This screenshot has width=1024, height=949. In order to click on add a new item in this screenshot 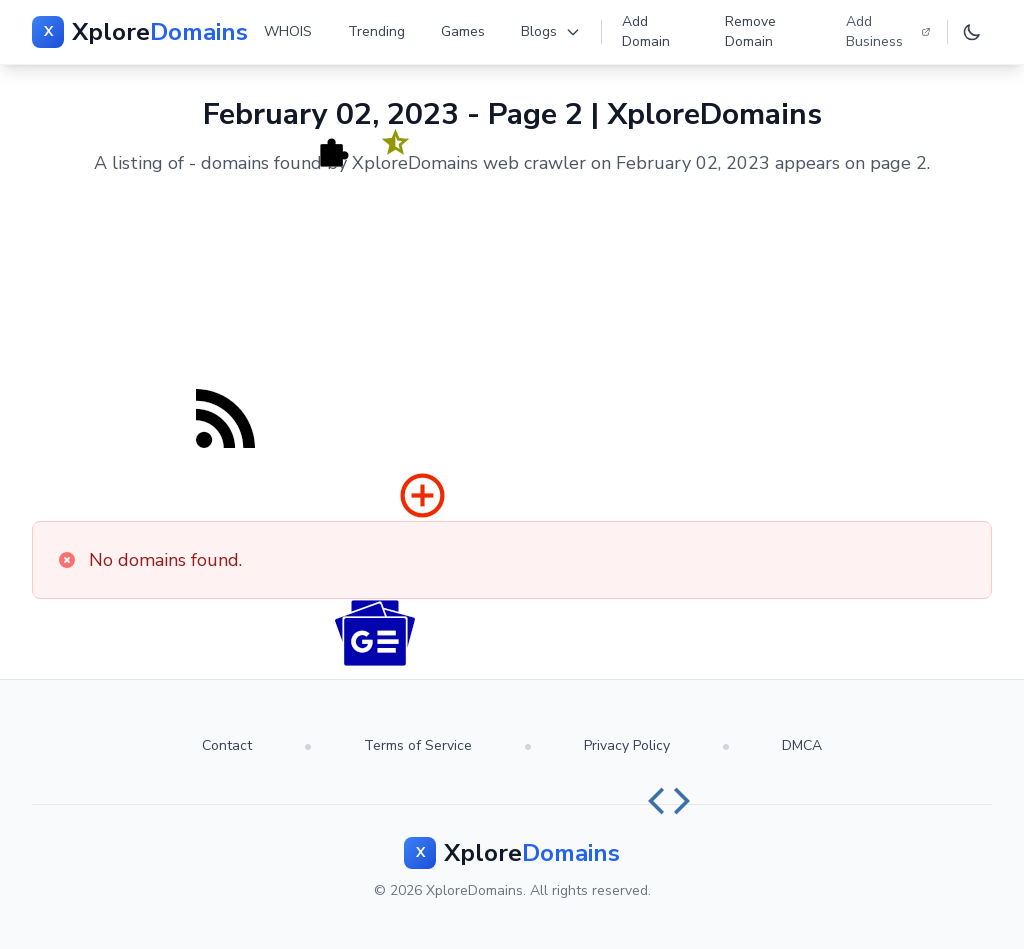, I will do `click(422, 495)`.